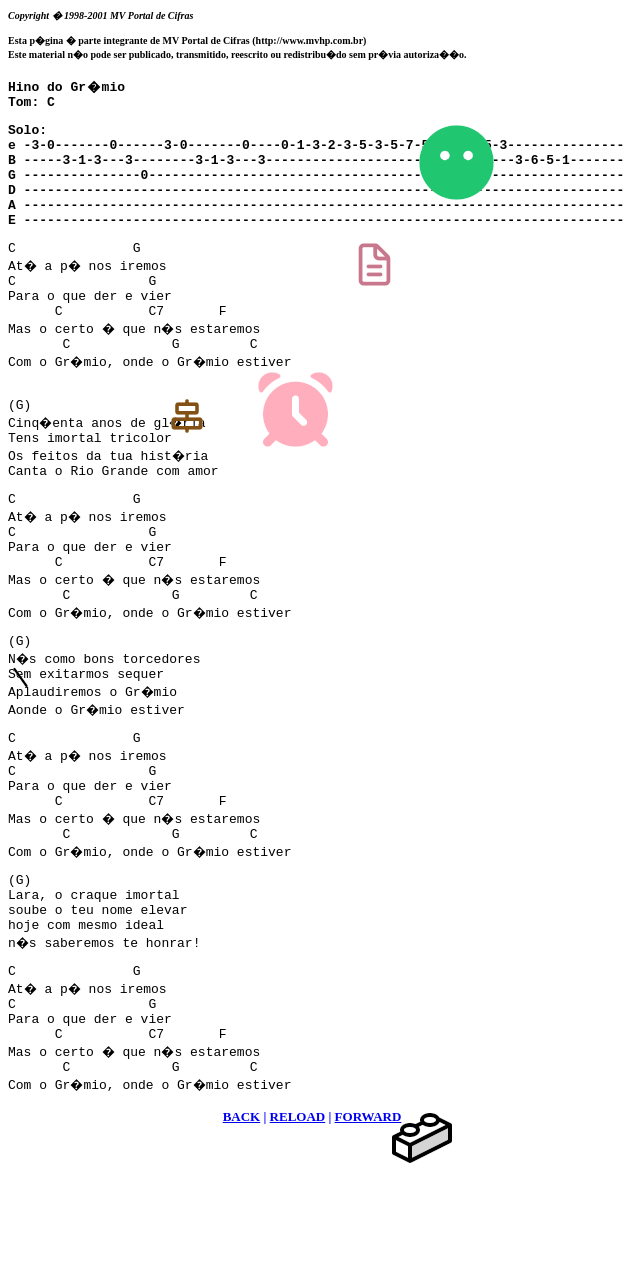 The image size is (624, 1269). I want to click on view document details, so click(374, 264).